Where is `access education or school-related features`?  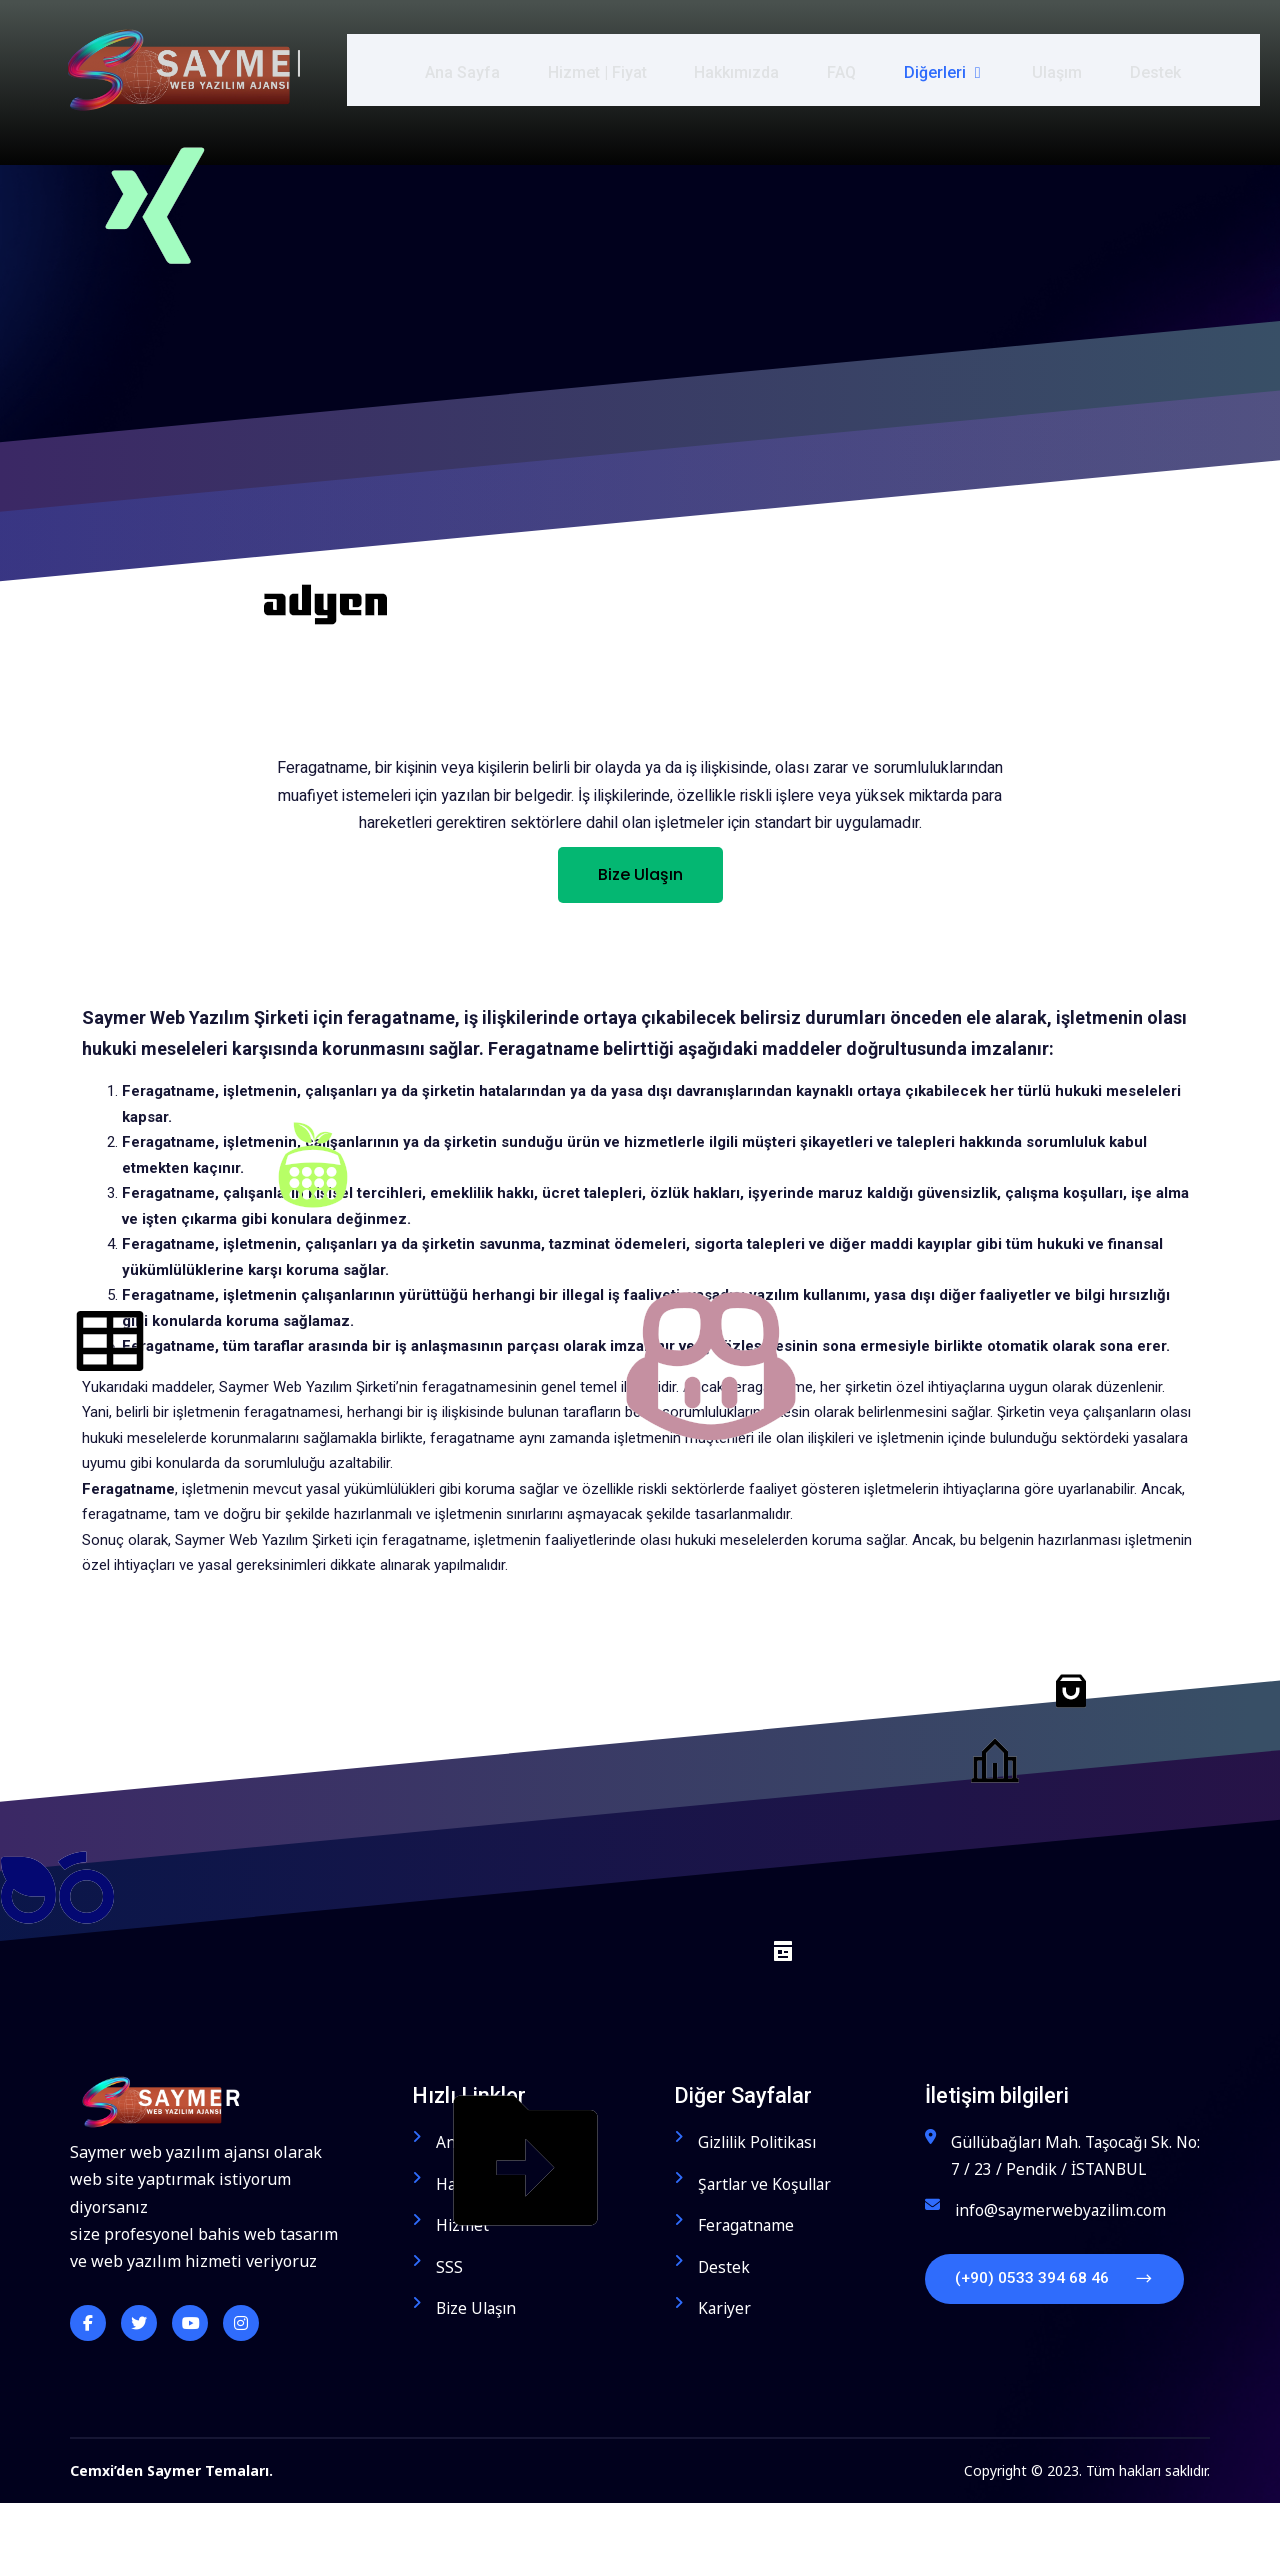 access education or school-related features is located at coordinates (995, 1763).